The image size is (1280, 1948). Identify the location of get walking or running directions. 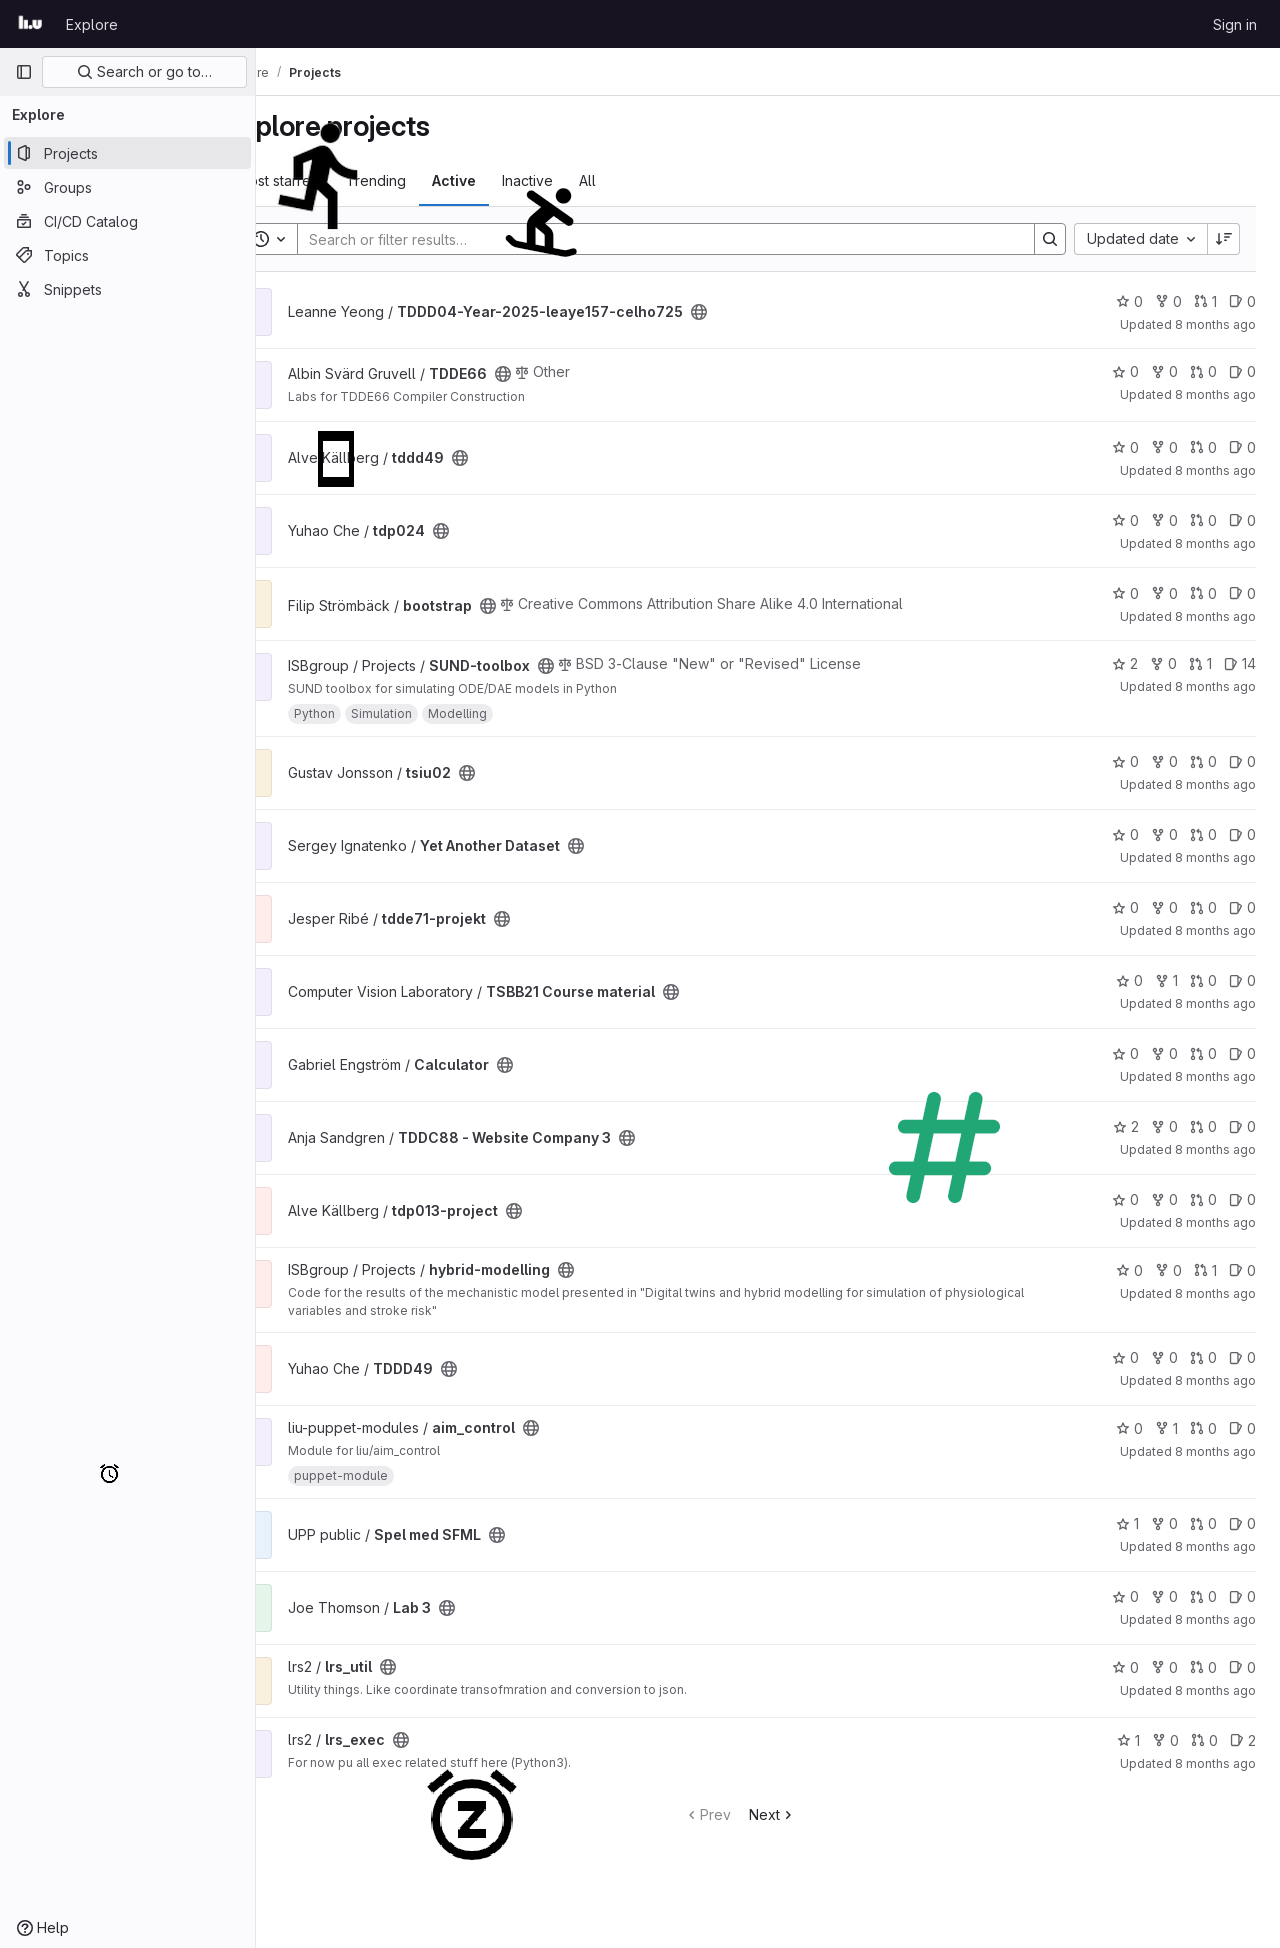
(323, 175).